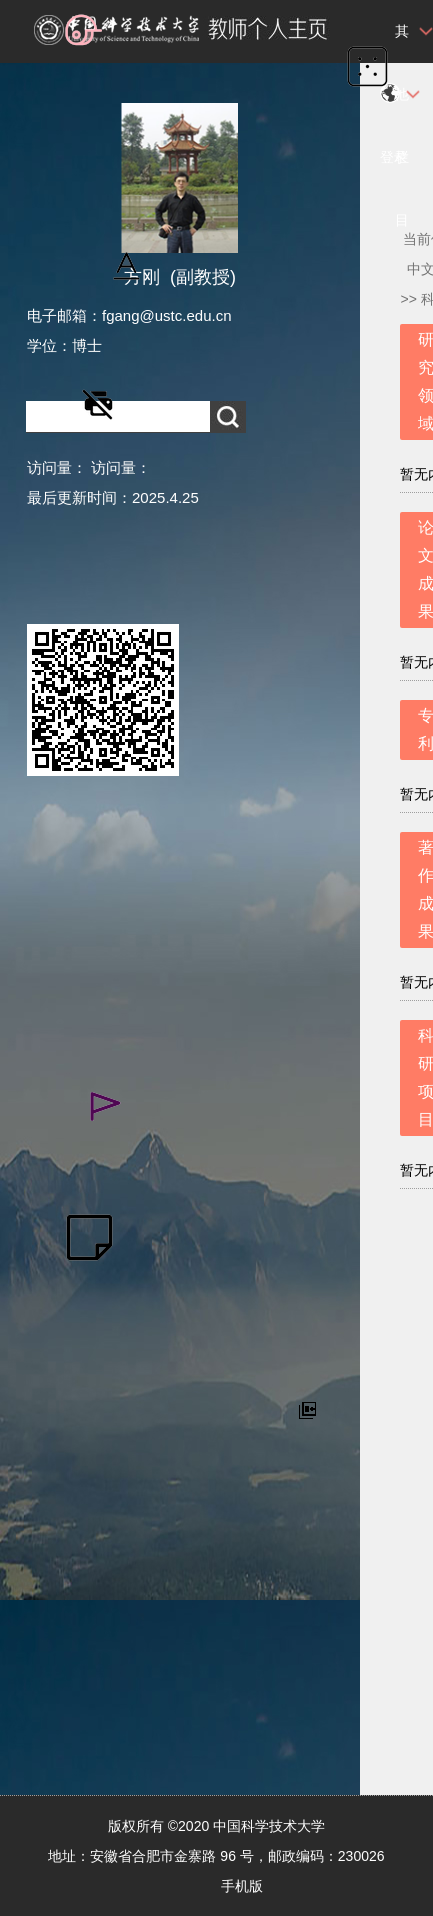  What do you see at coordinates (89, 1237) in the screenshot?
I see `create a new note` at bounding box center [89, 1237].